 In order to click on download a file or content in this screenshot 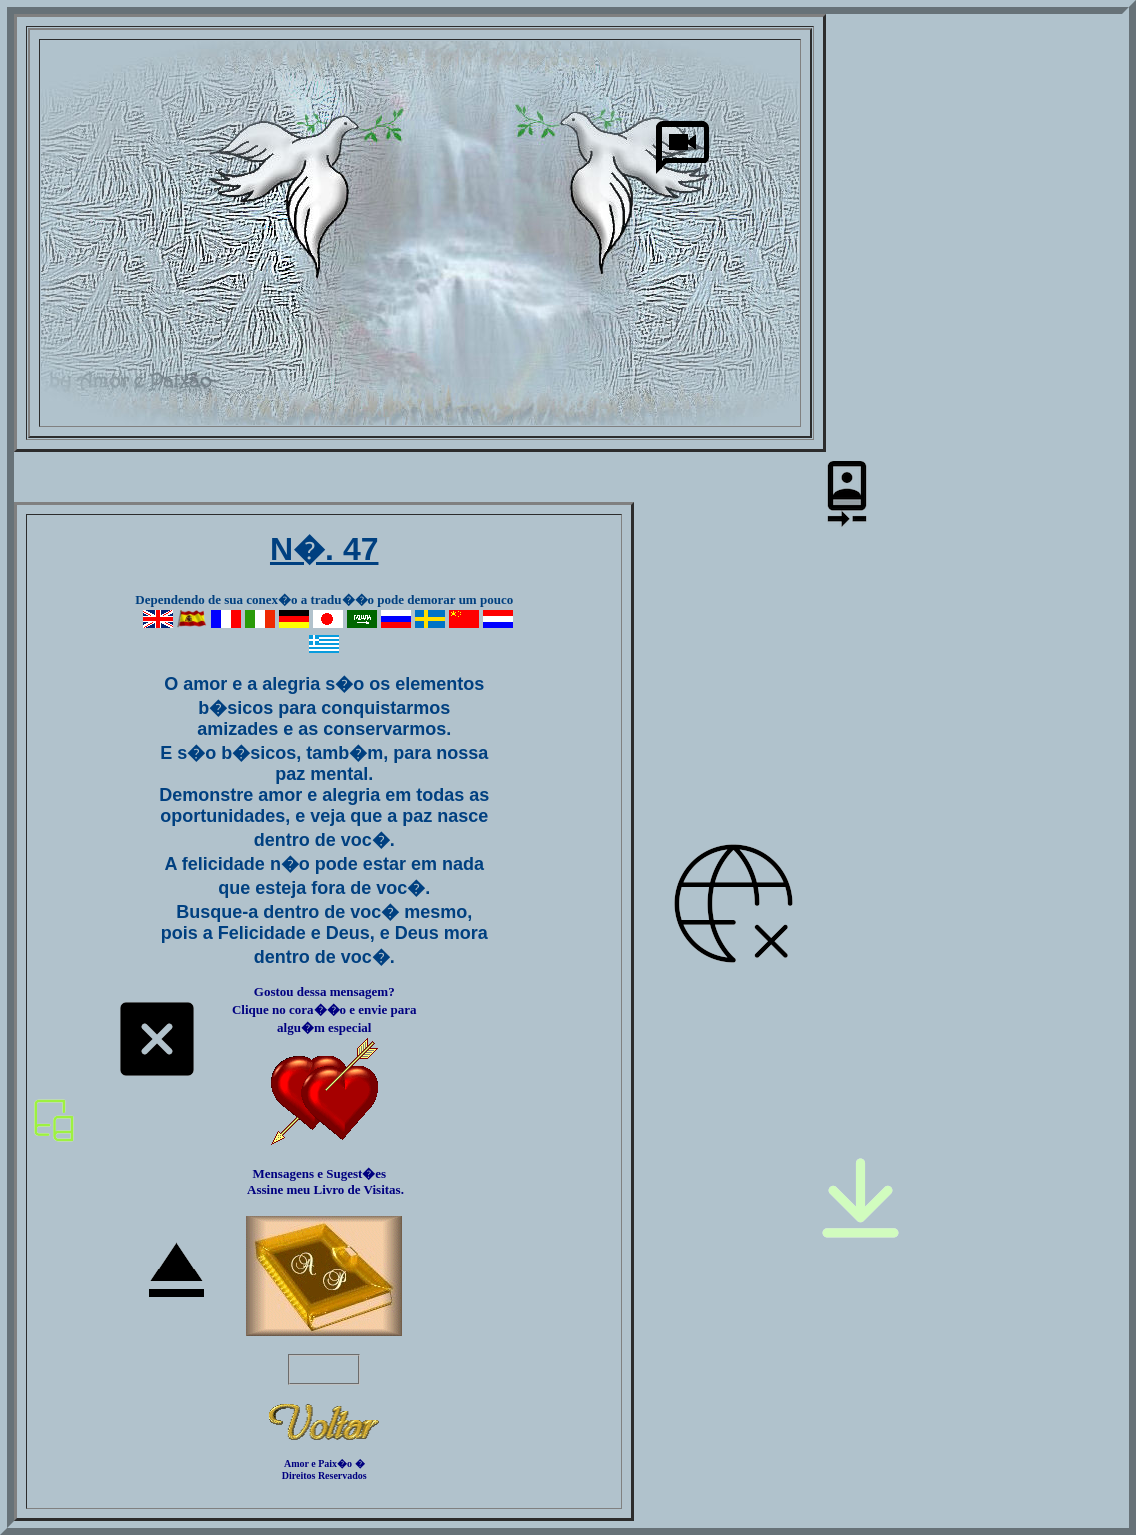, I will do `click(860, 1199)`.